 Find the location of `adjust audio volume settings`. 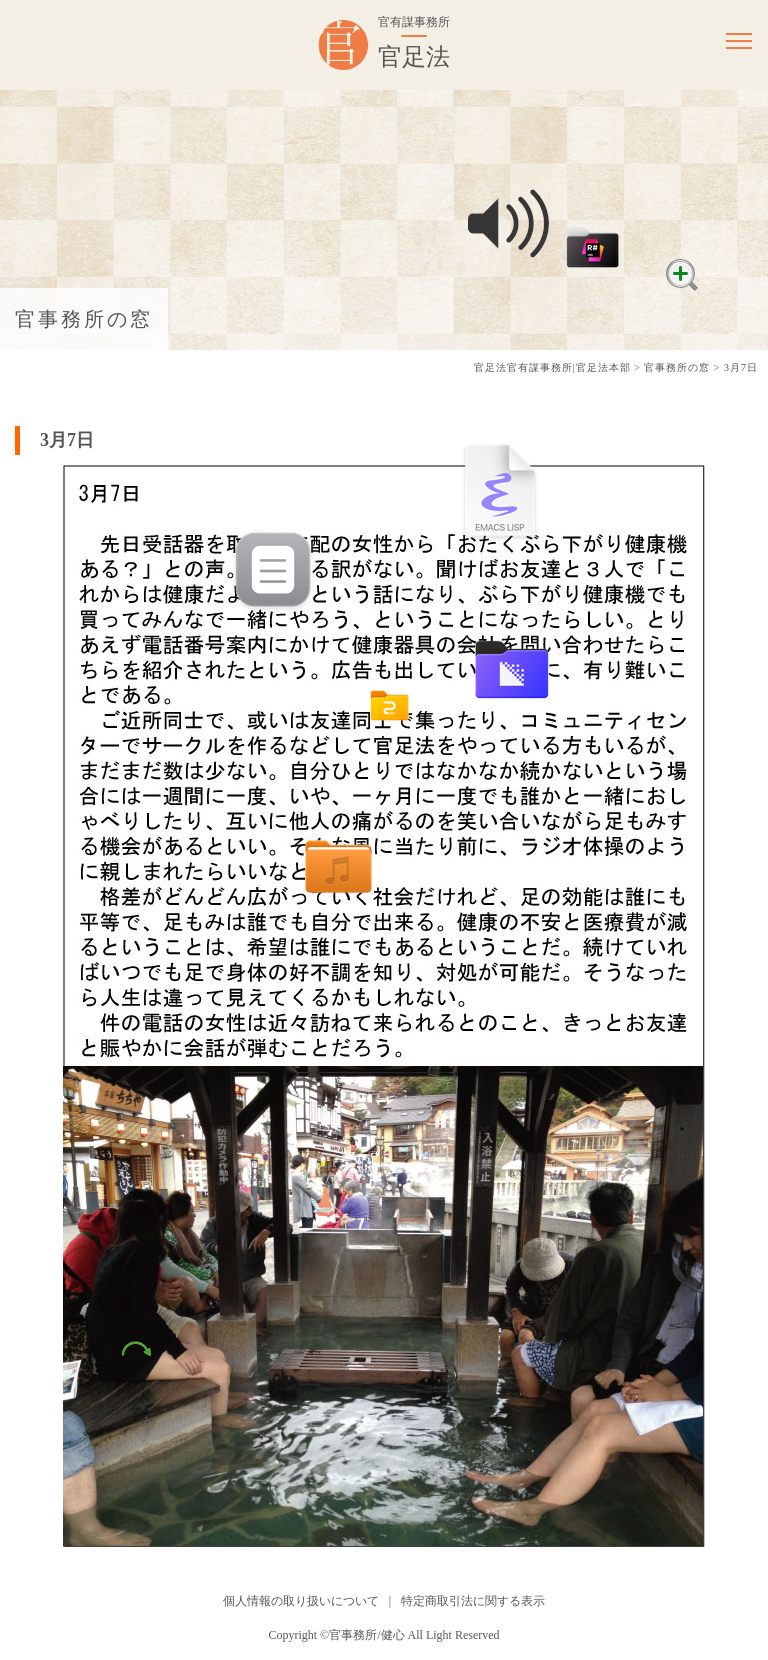

adjust audio volume settings is located at coordinates (508, 223).